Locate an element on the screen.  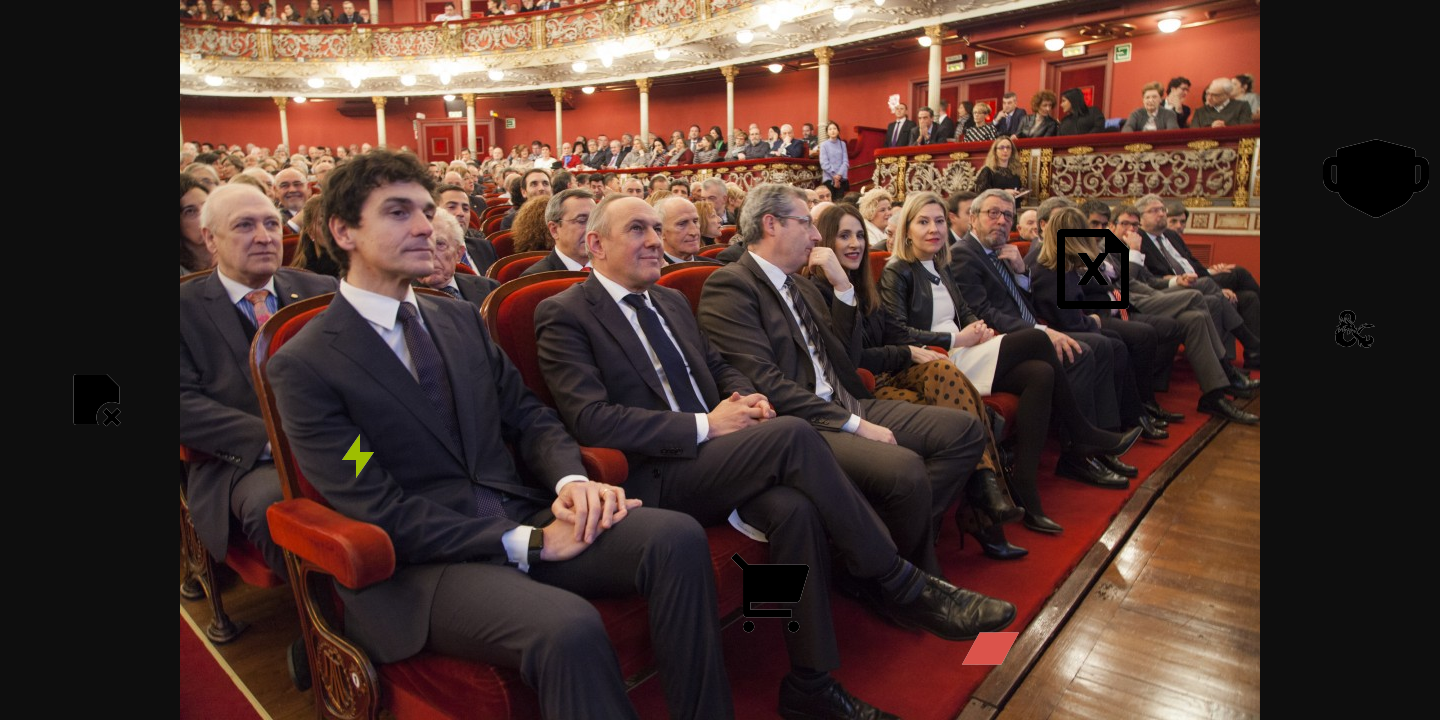
open bandcamp music platform is located at coordinates (990, 648).